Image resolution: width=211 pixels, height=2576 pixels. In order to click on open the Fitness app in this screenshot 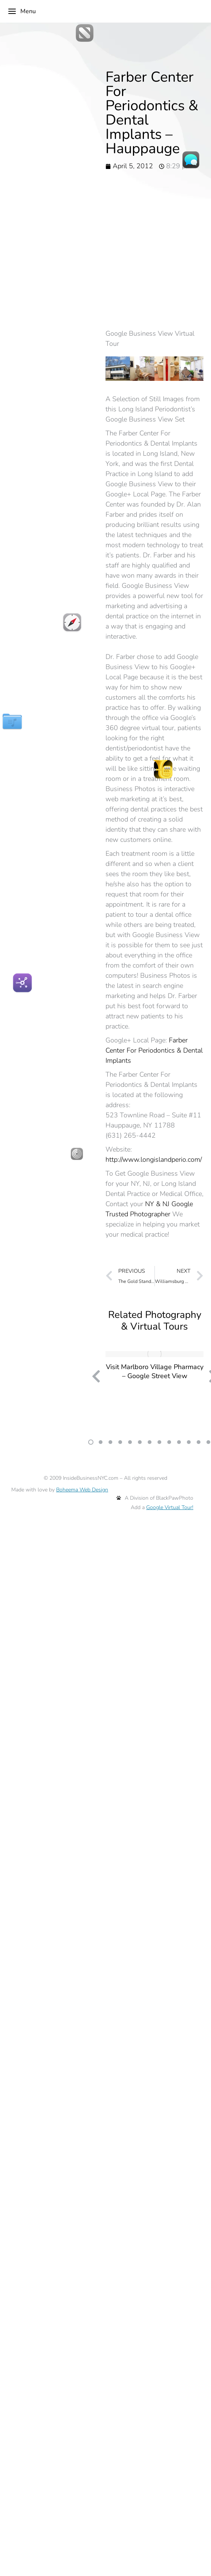, I will do `click(77, 1154)`.